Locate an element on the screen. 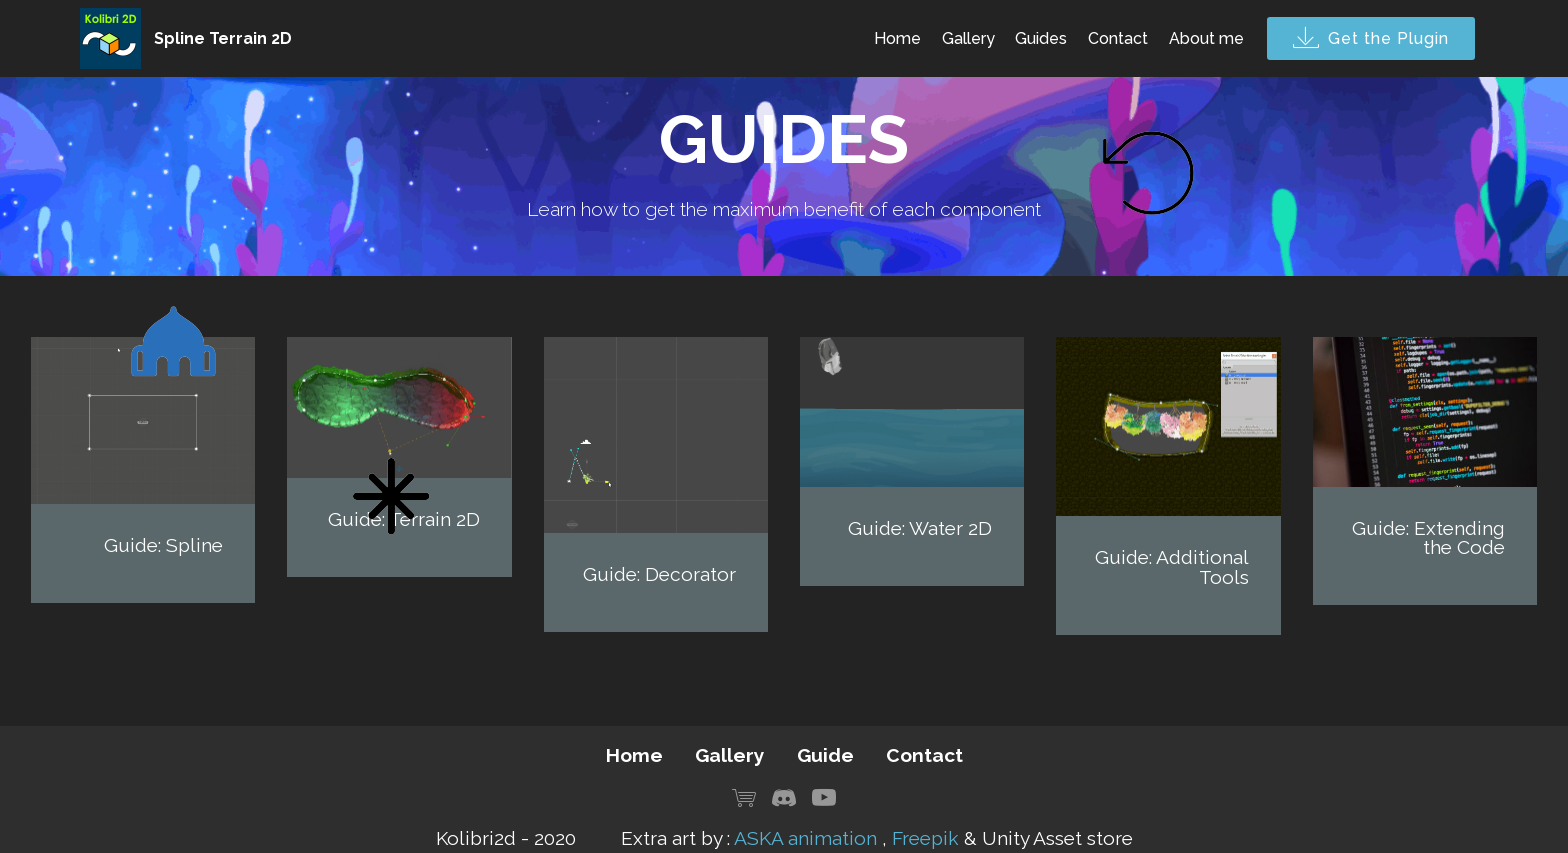 This screenshot has width=1568, height=853. undo last action is located at coordinates (1152, 173).